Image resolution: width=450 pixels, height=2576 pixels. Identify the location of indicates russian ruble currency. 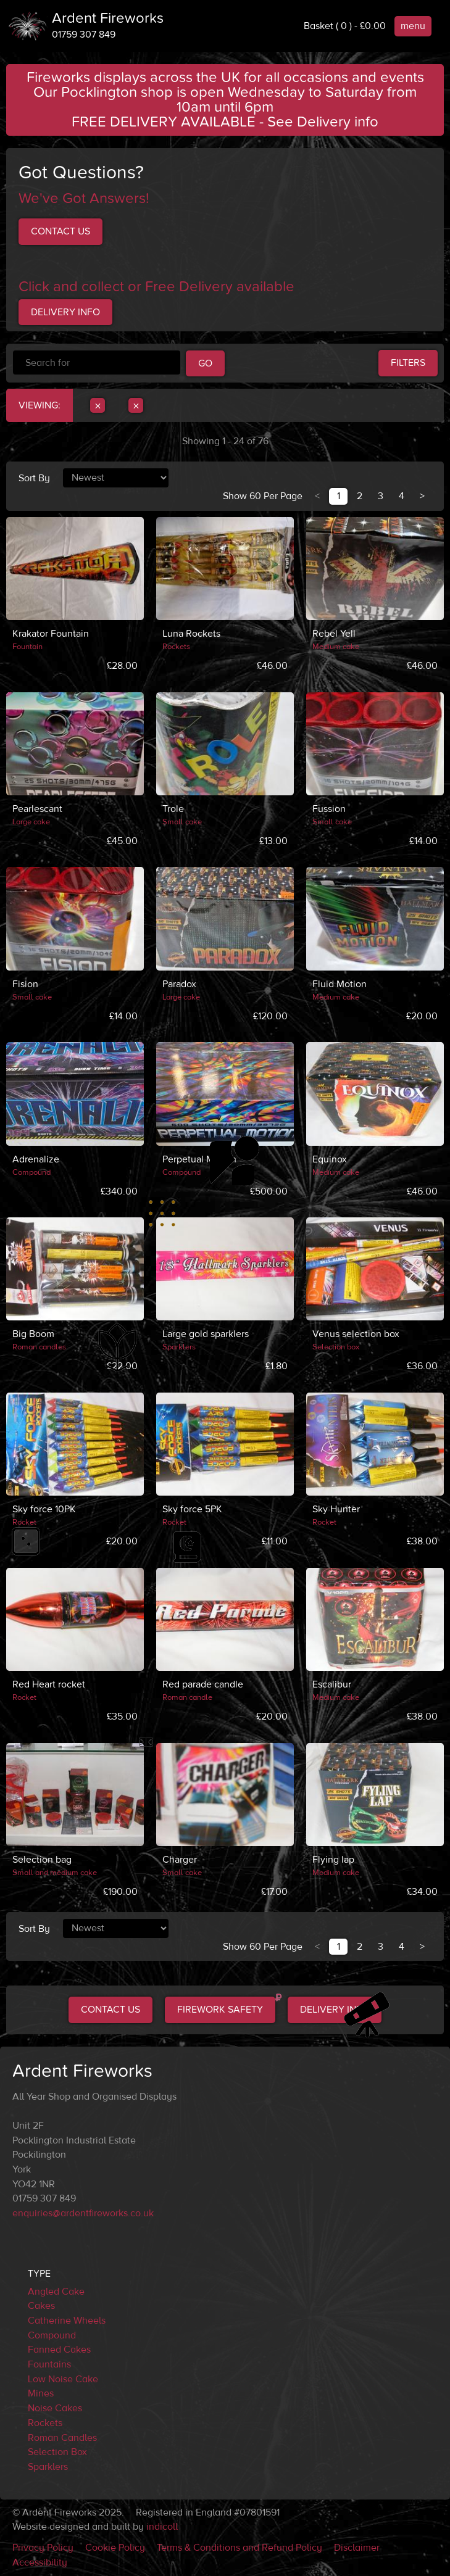
(278, 1997).